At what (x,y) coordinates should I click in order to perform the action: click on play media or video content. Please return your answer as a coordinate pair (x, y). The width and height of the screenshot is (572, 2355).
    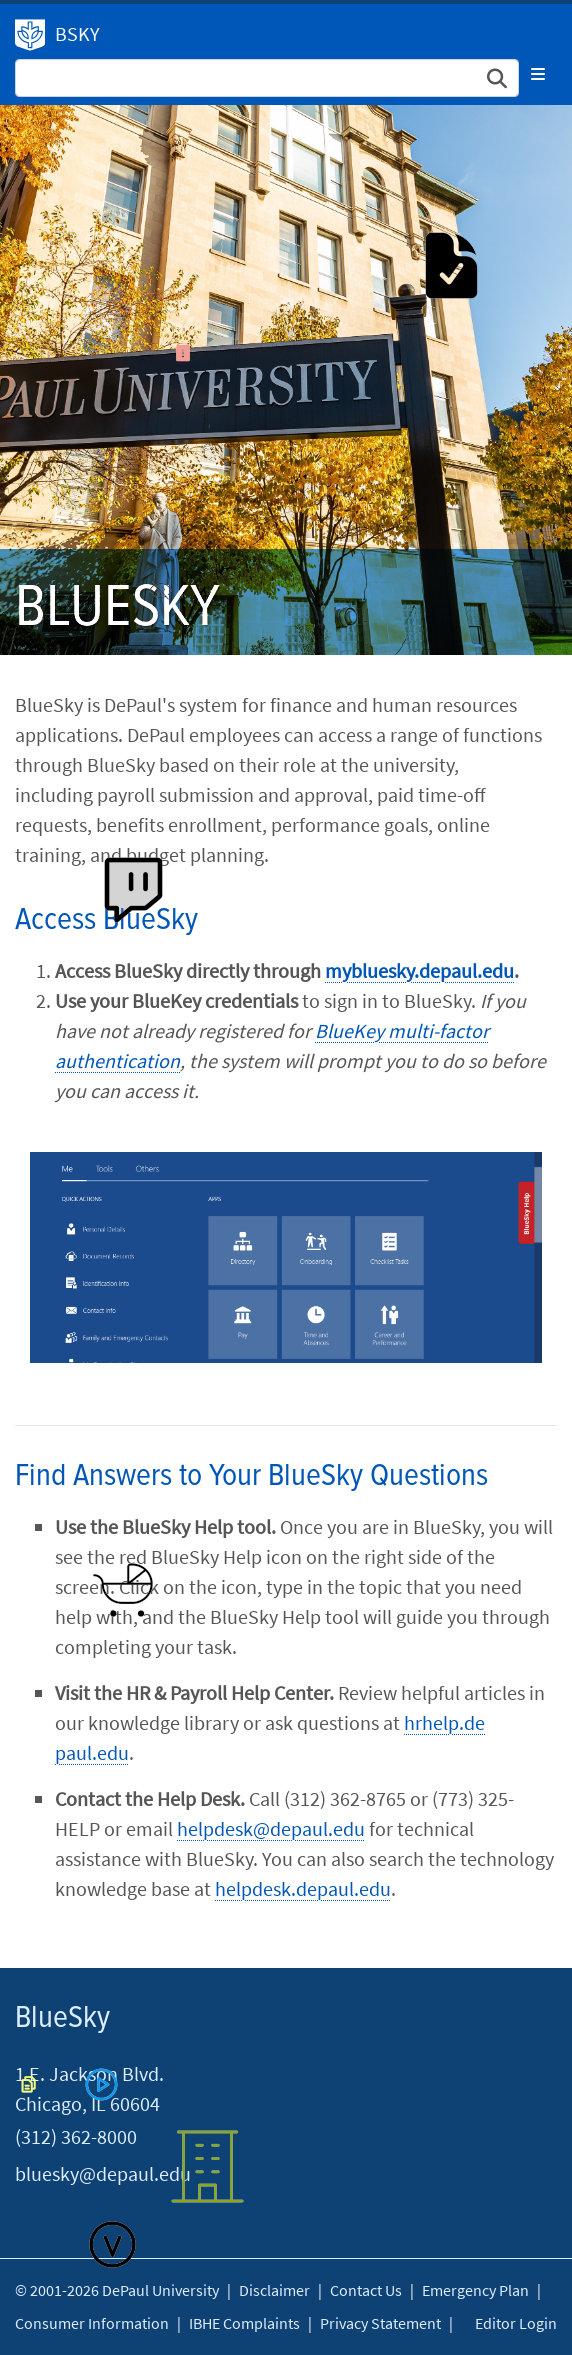
    Looking at the image, I should click on (101, 2084).